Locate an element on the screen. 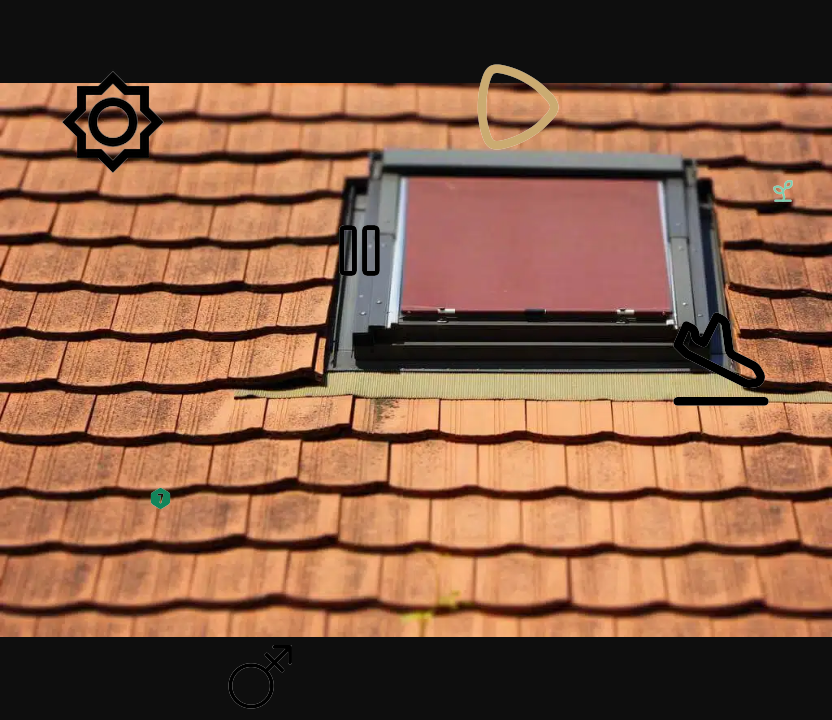 The image size is (832, 720). indicates step 7 in a multi-step process is located at coordinates (160, 498).